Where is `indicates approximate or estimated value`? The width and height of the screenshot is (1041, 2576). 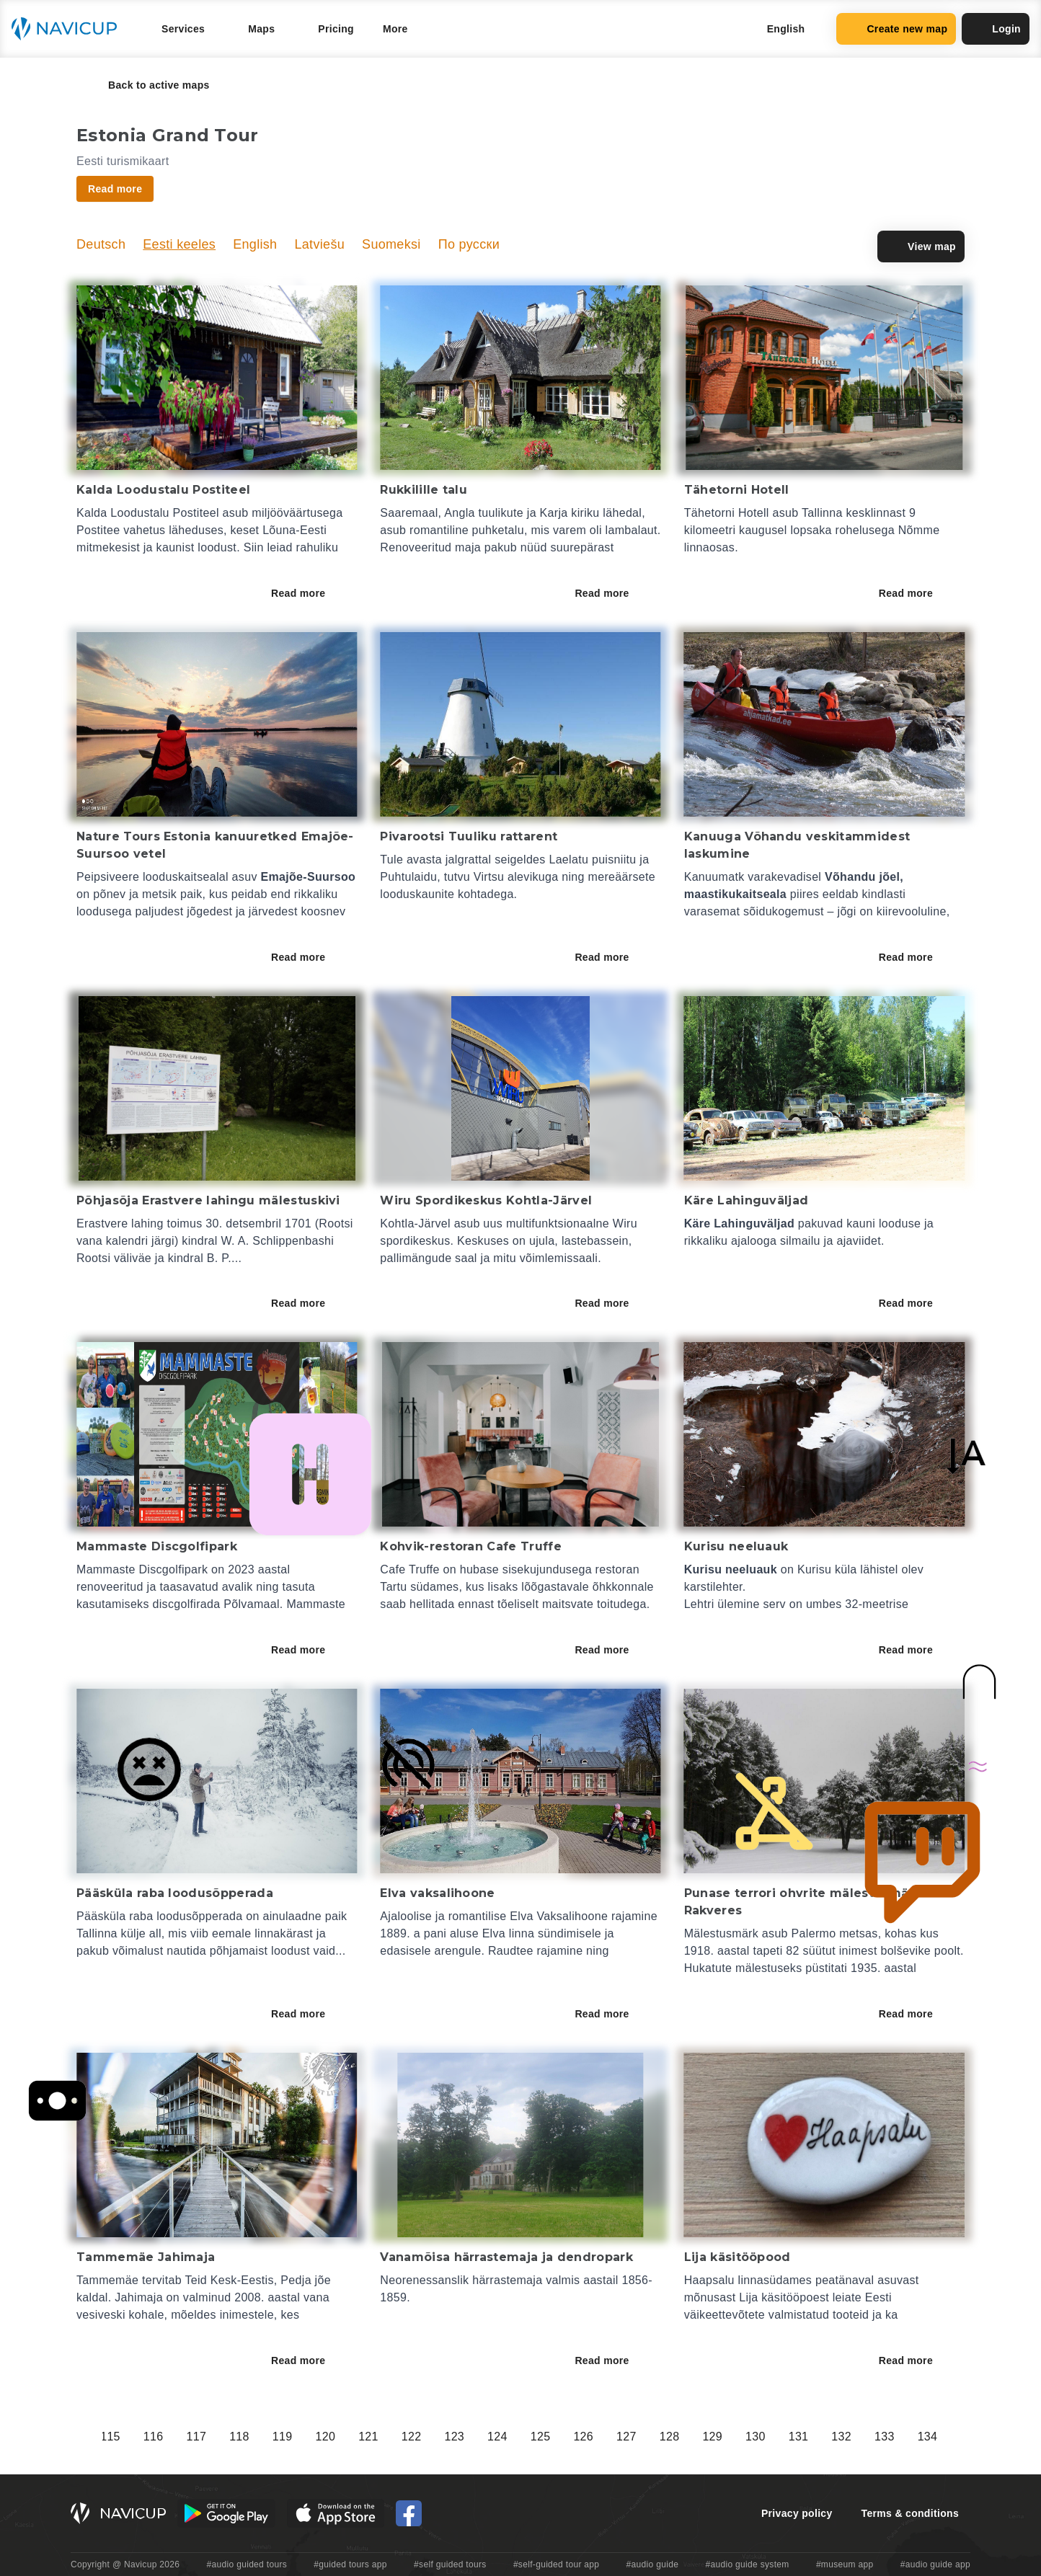 indicates approximate or estimated value is located at coordinates (978, 1767).